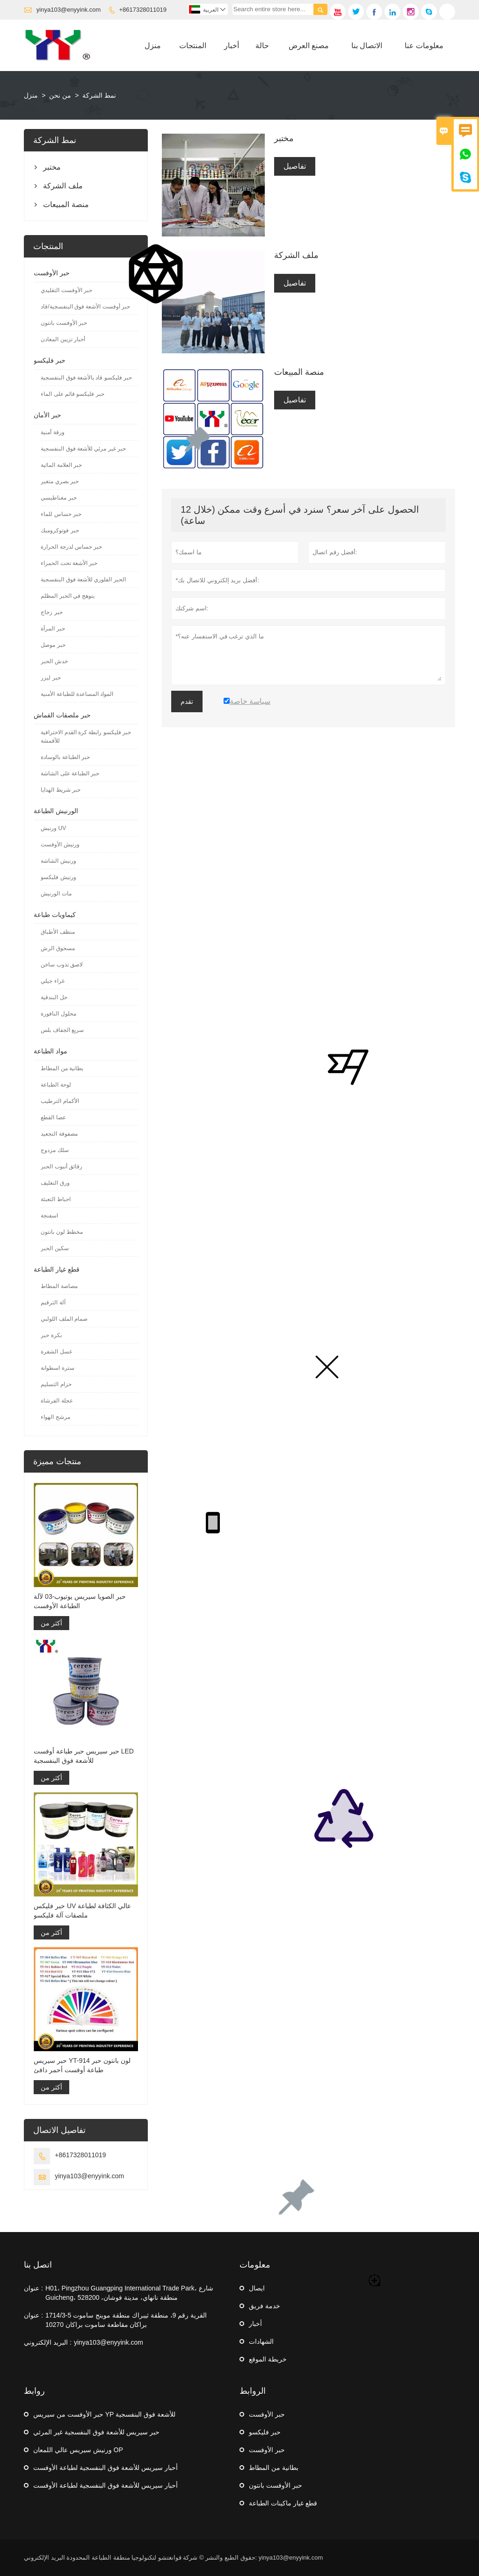 Image resolution: width=479 pixels, height=2576 pixels. Describe the element at coordinates (348, 1066) in the screenshot. I see `flag or bookmark an item` at that location.